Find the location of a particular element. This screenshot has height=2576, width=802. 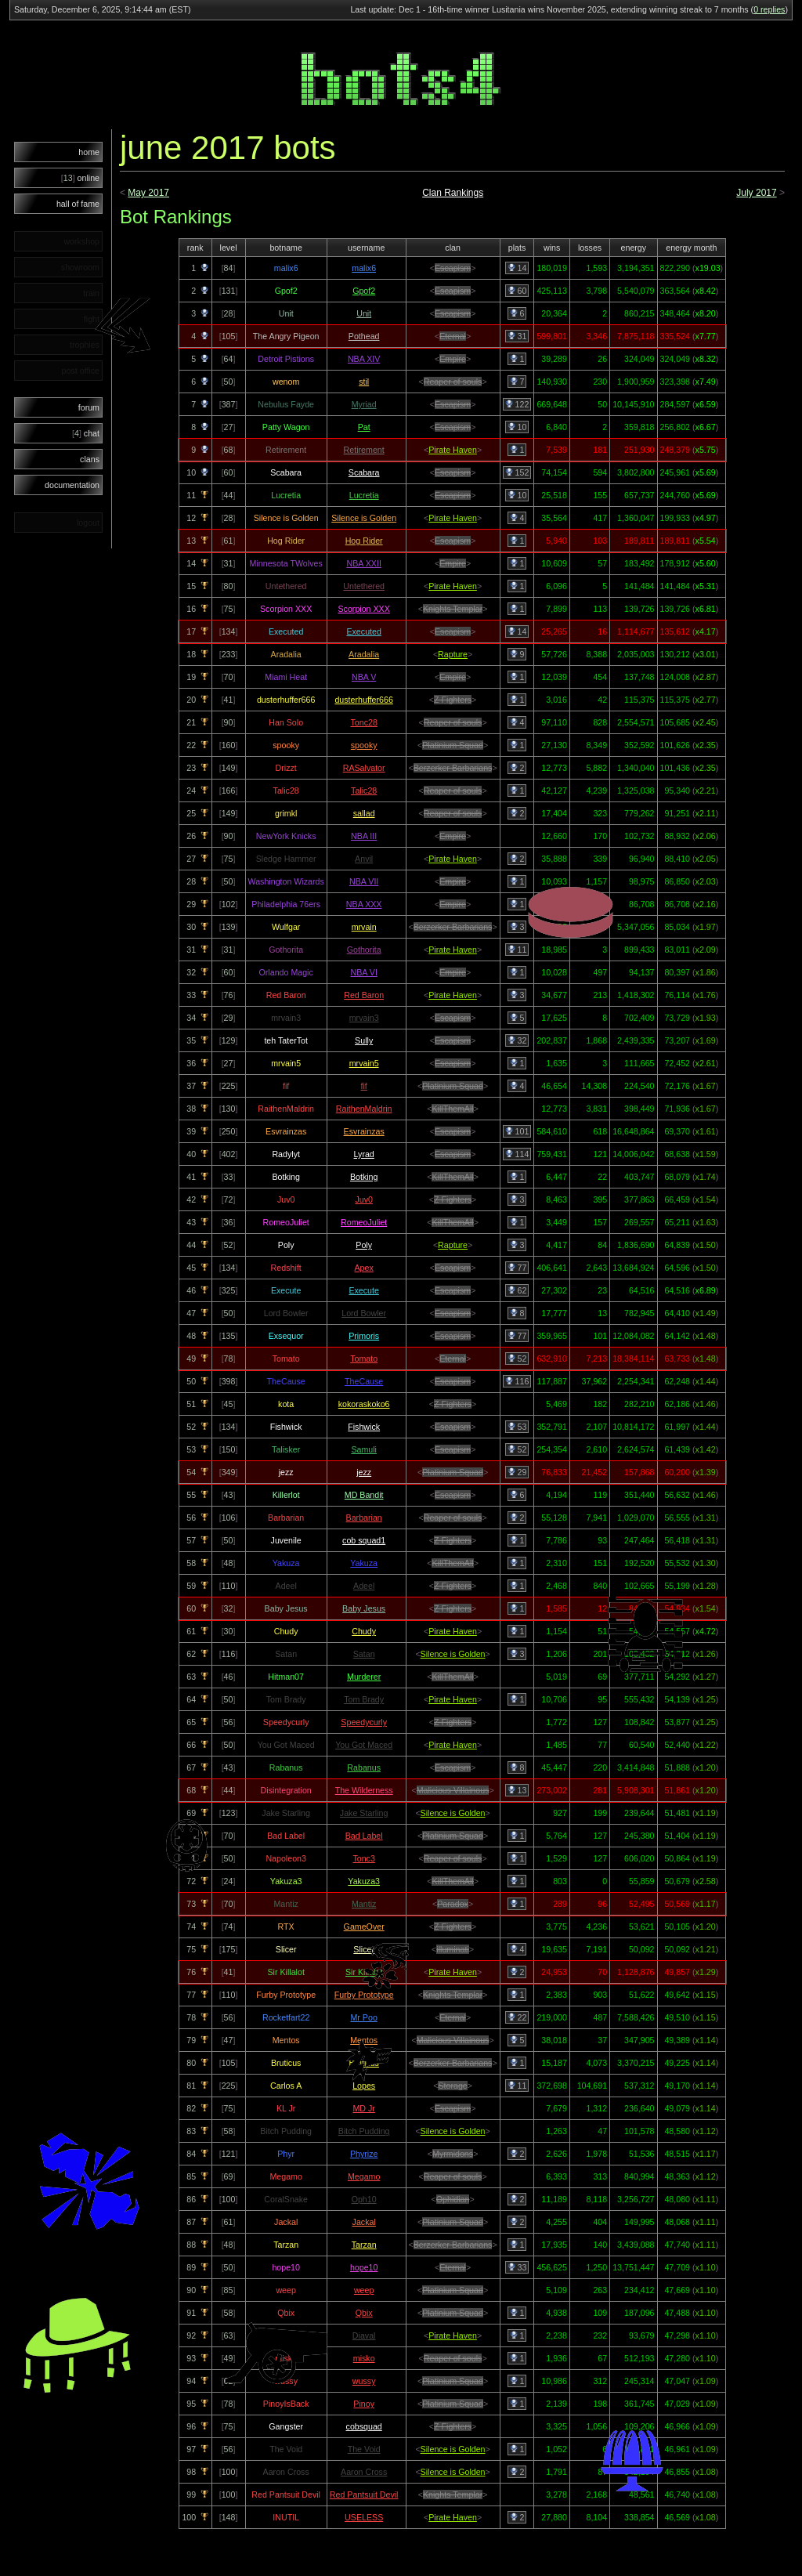

view your token balance is located at coordinates (570, 912).